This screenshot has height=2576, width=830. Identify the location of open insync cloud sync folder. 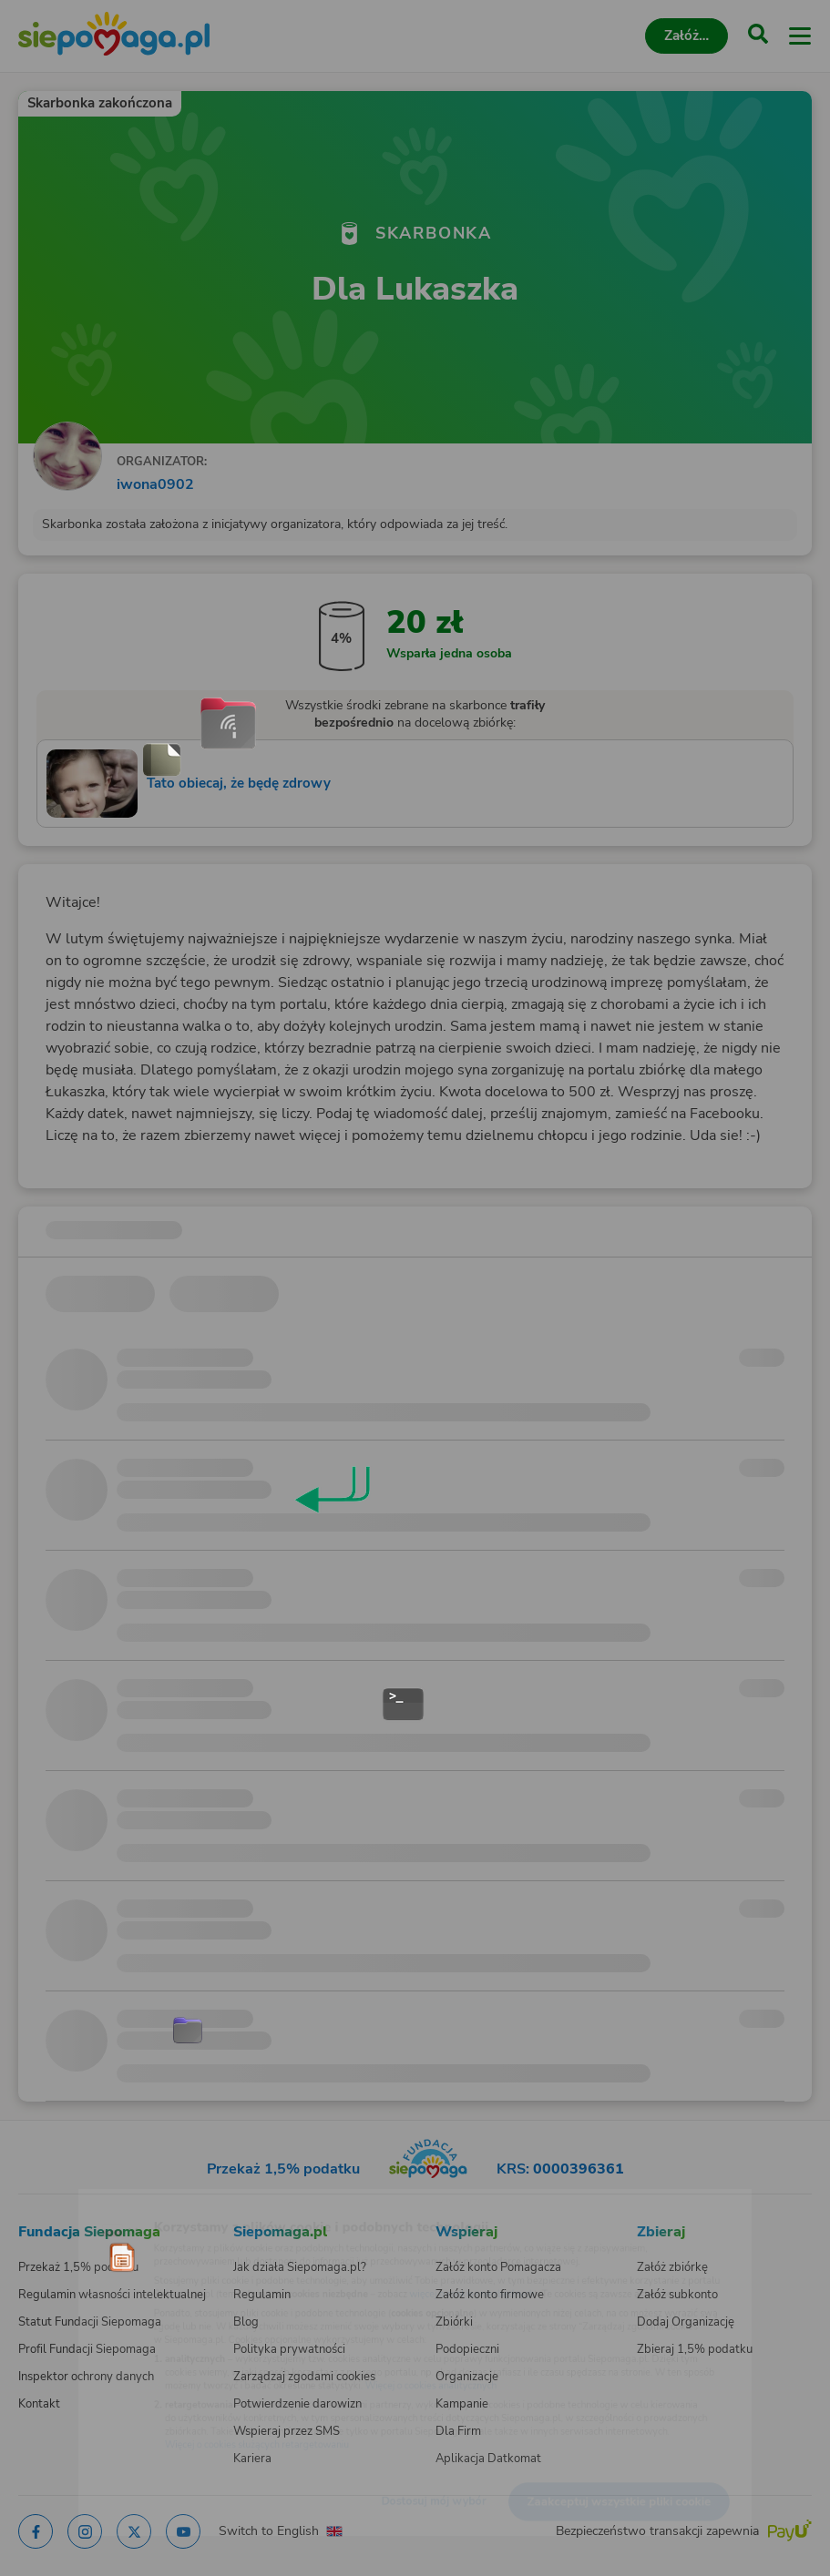
(228, 723).